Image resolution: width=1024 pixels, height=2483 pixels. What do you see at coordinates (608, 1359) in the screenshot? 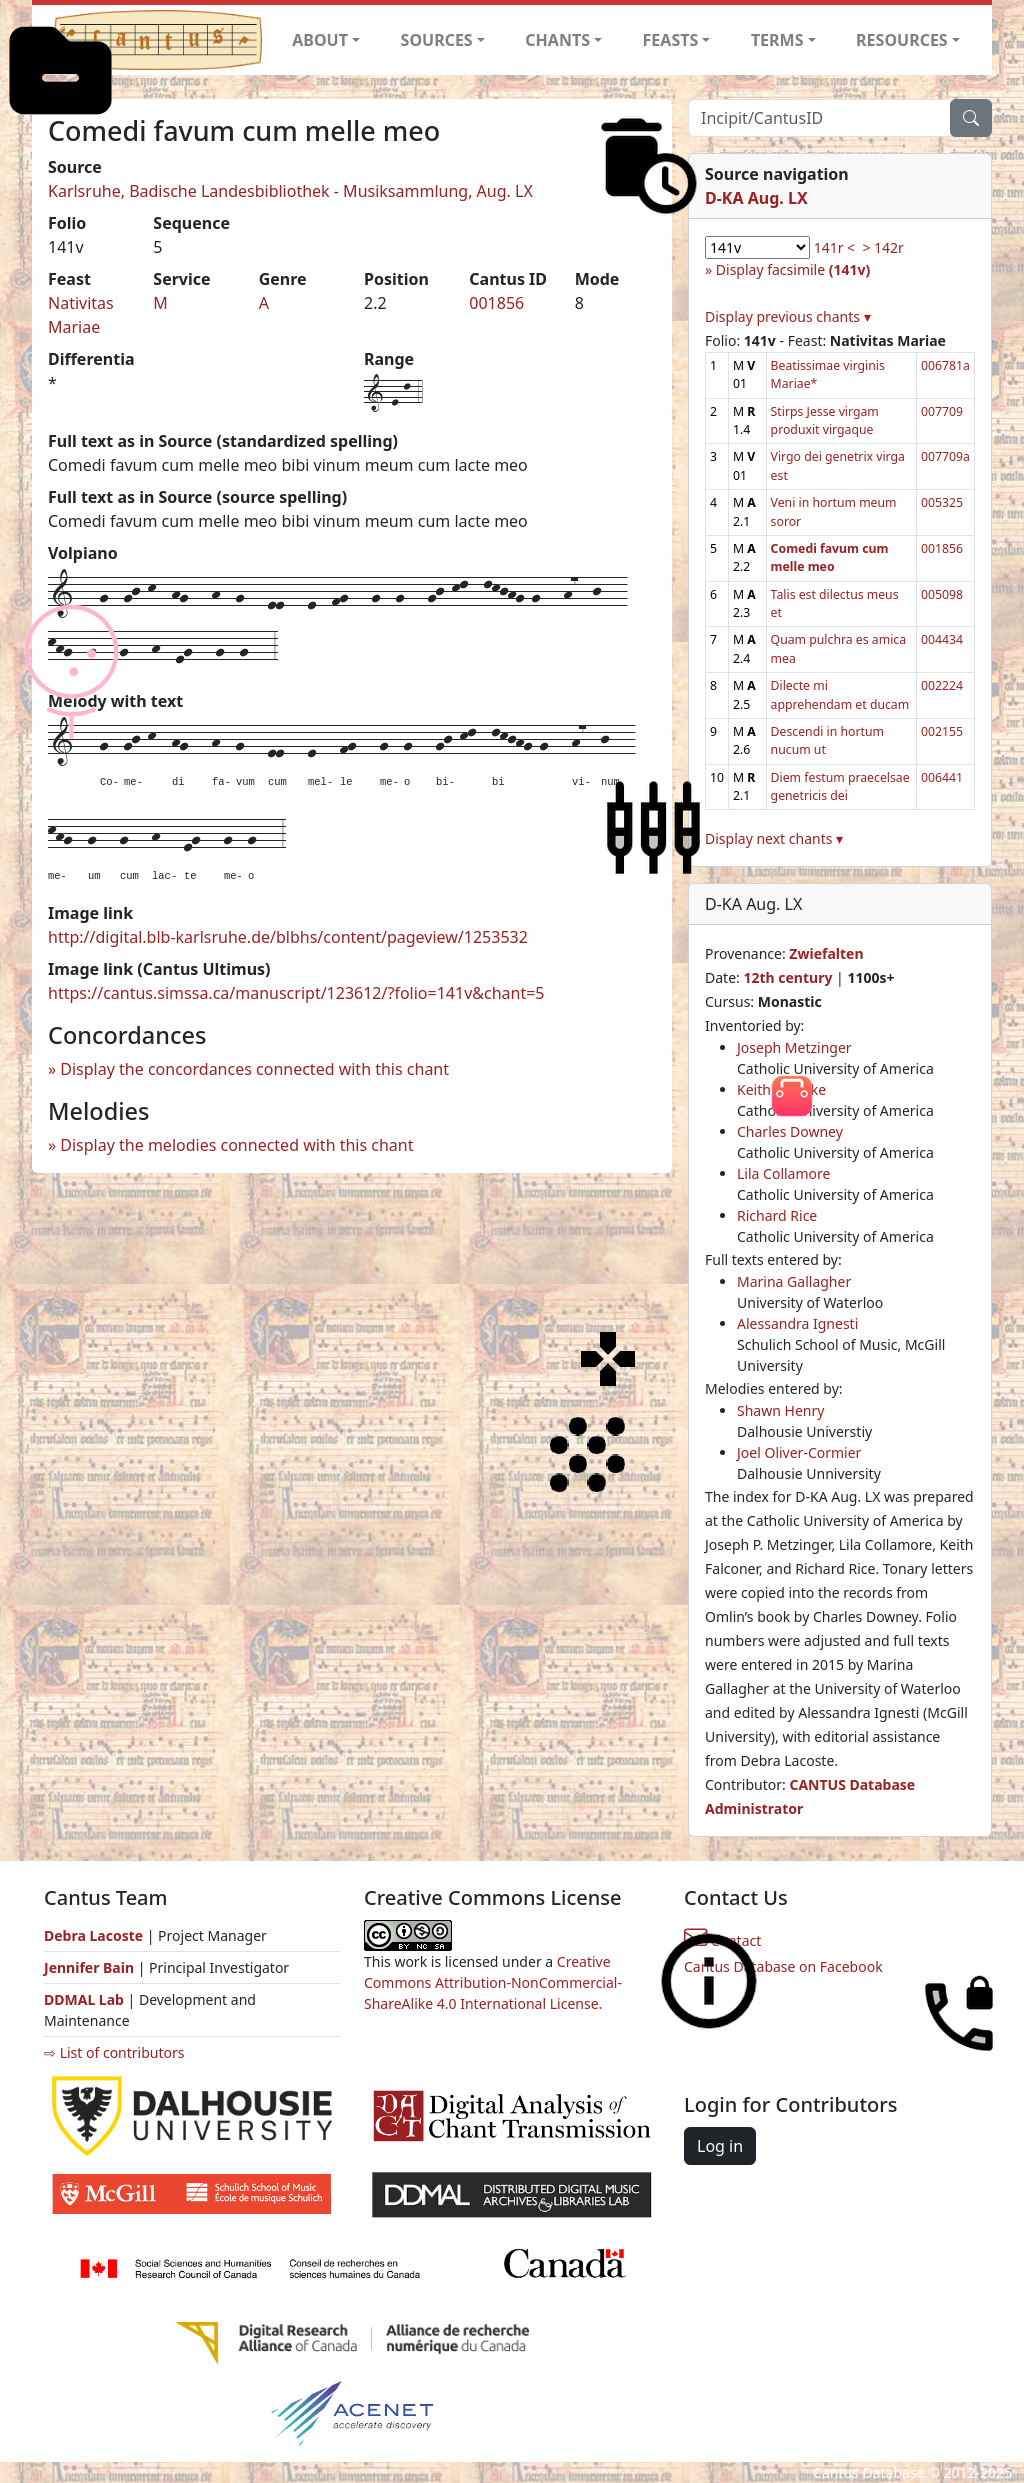
I see `access gaming features or game mode` at bounding box center [608, 1359].